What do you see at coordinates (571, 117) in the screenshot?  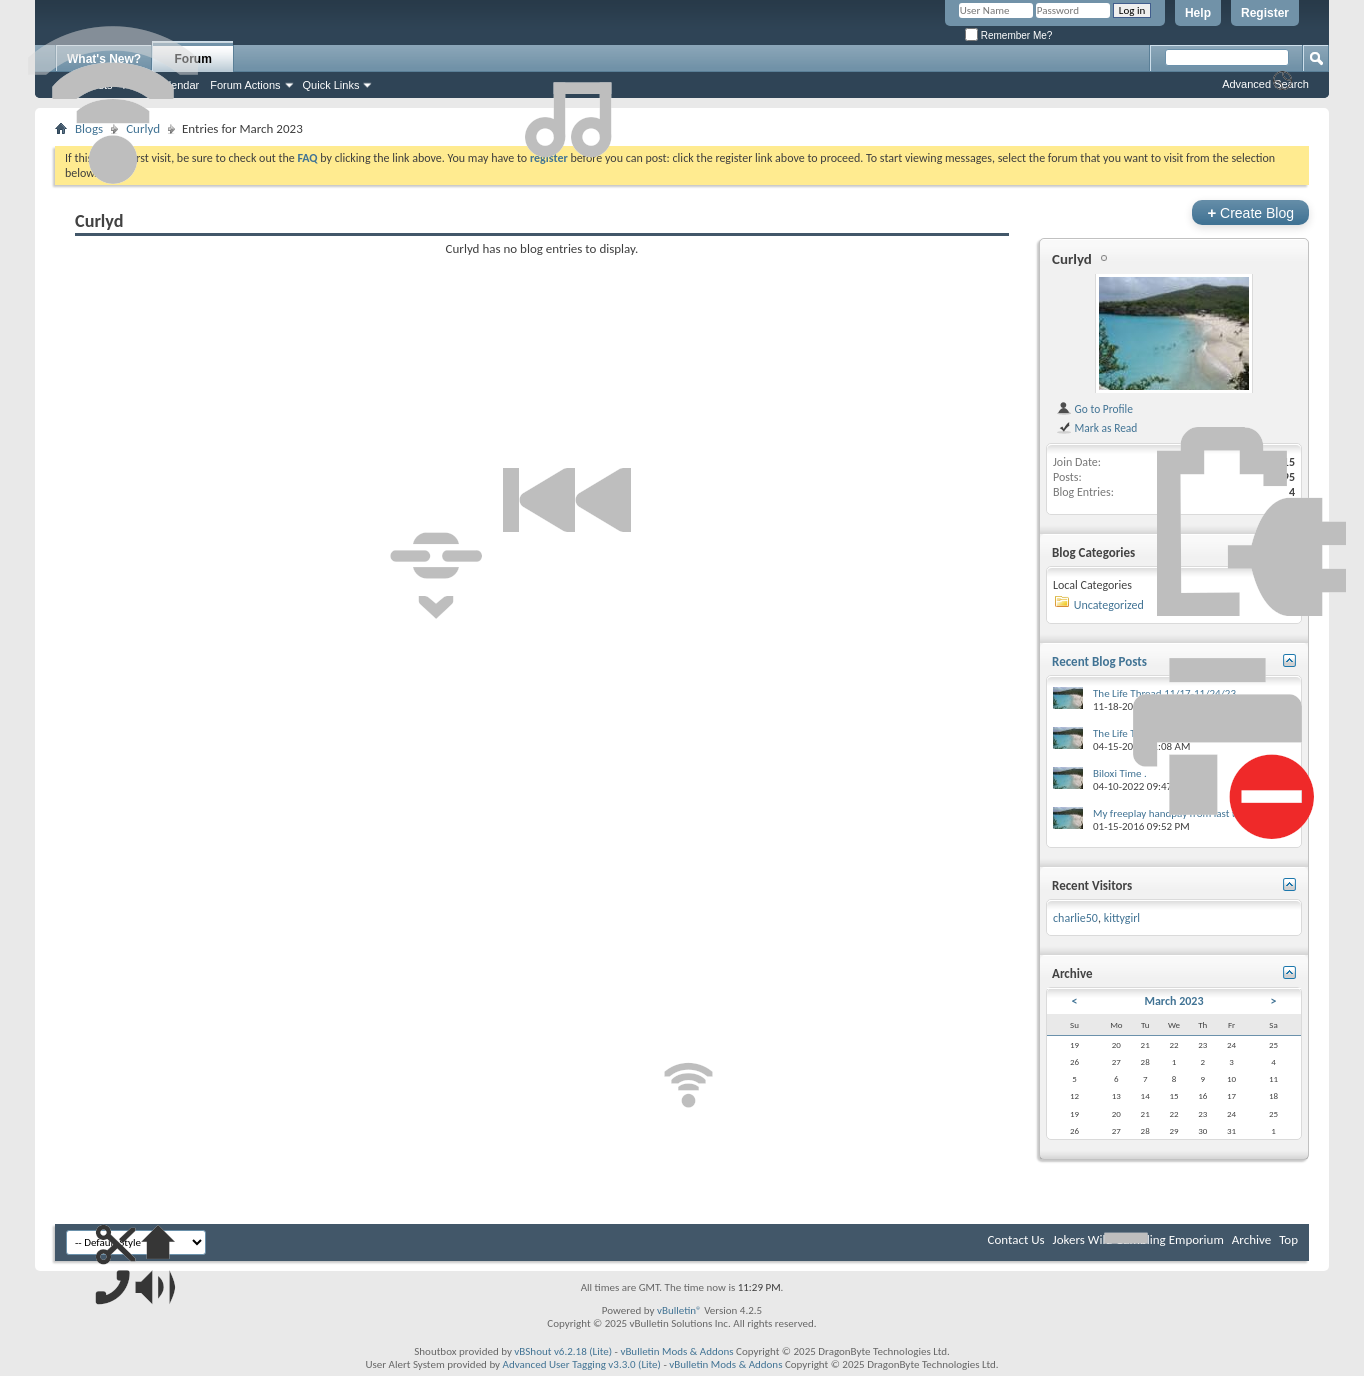 I see `open your music folder` at bounding box center [571, 117].